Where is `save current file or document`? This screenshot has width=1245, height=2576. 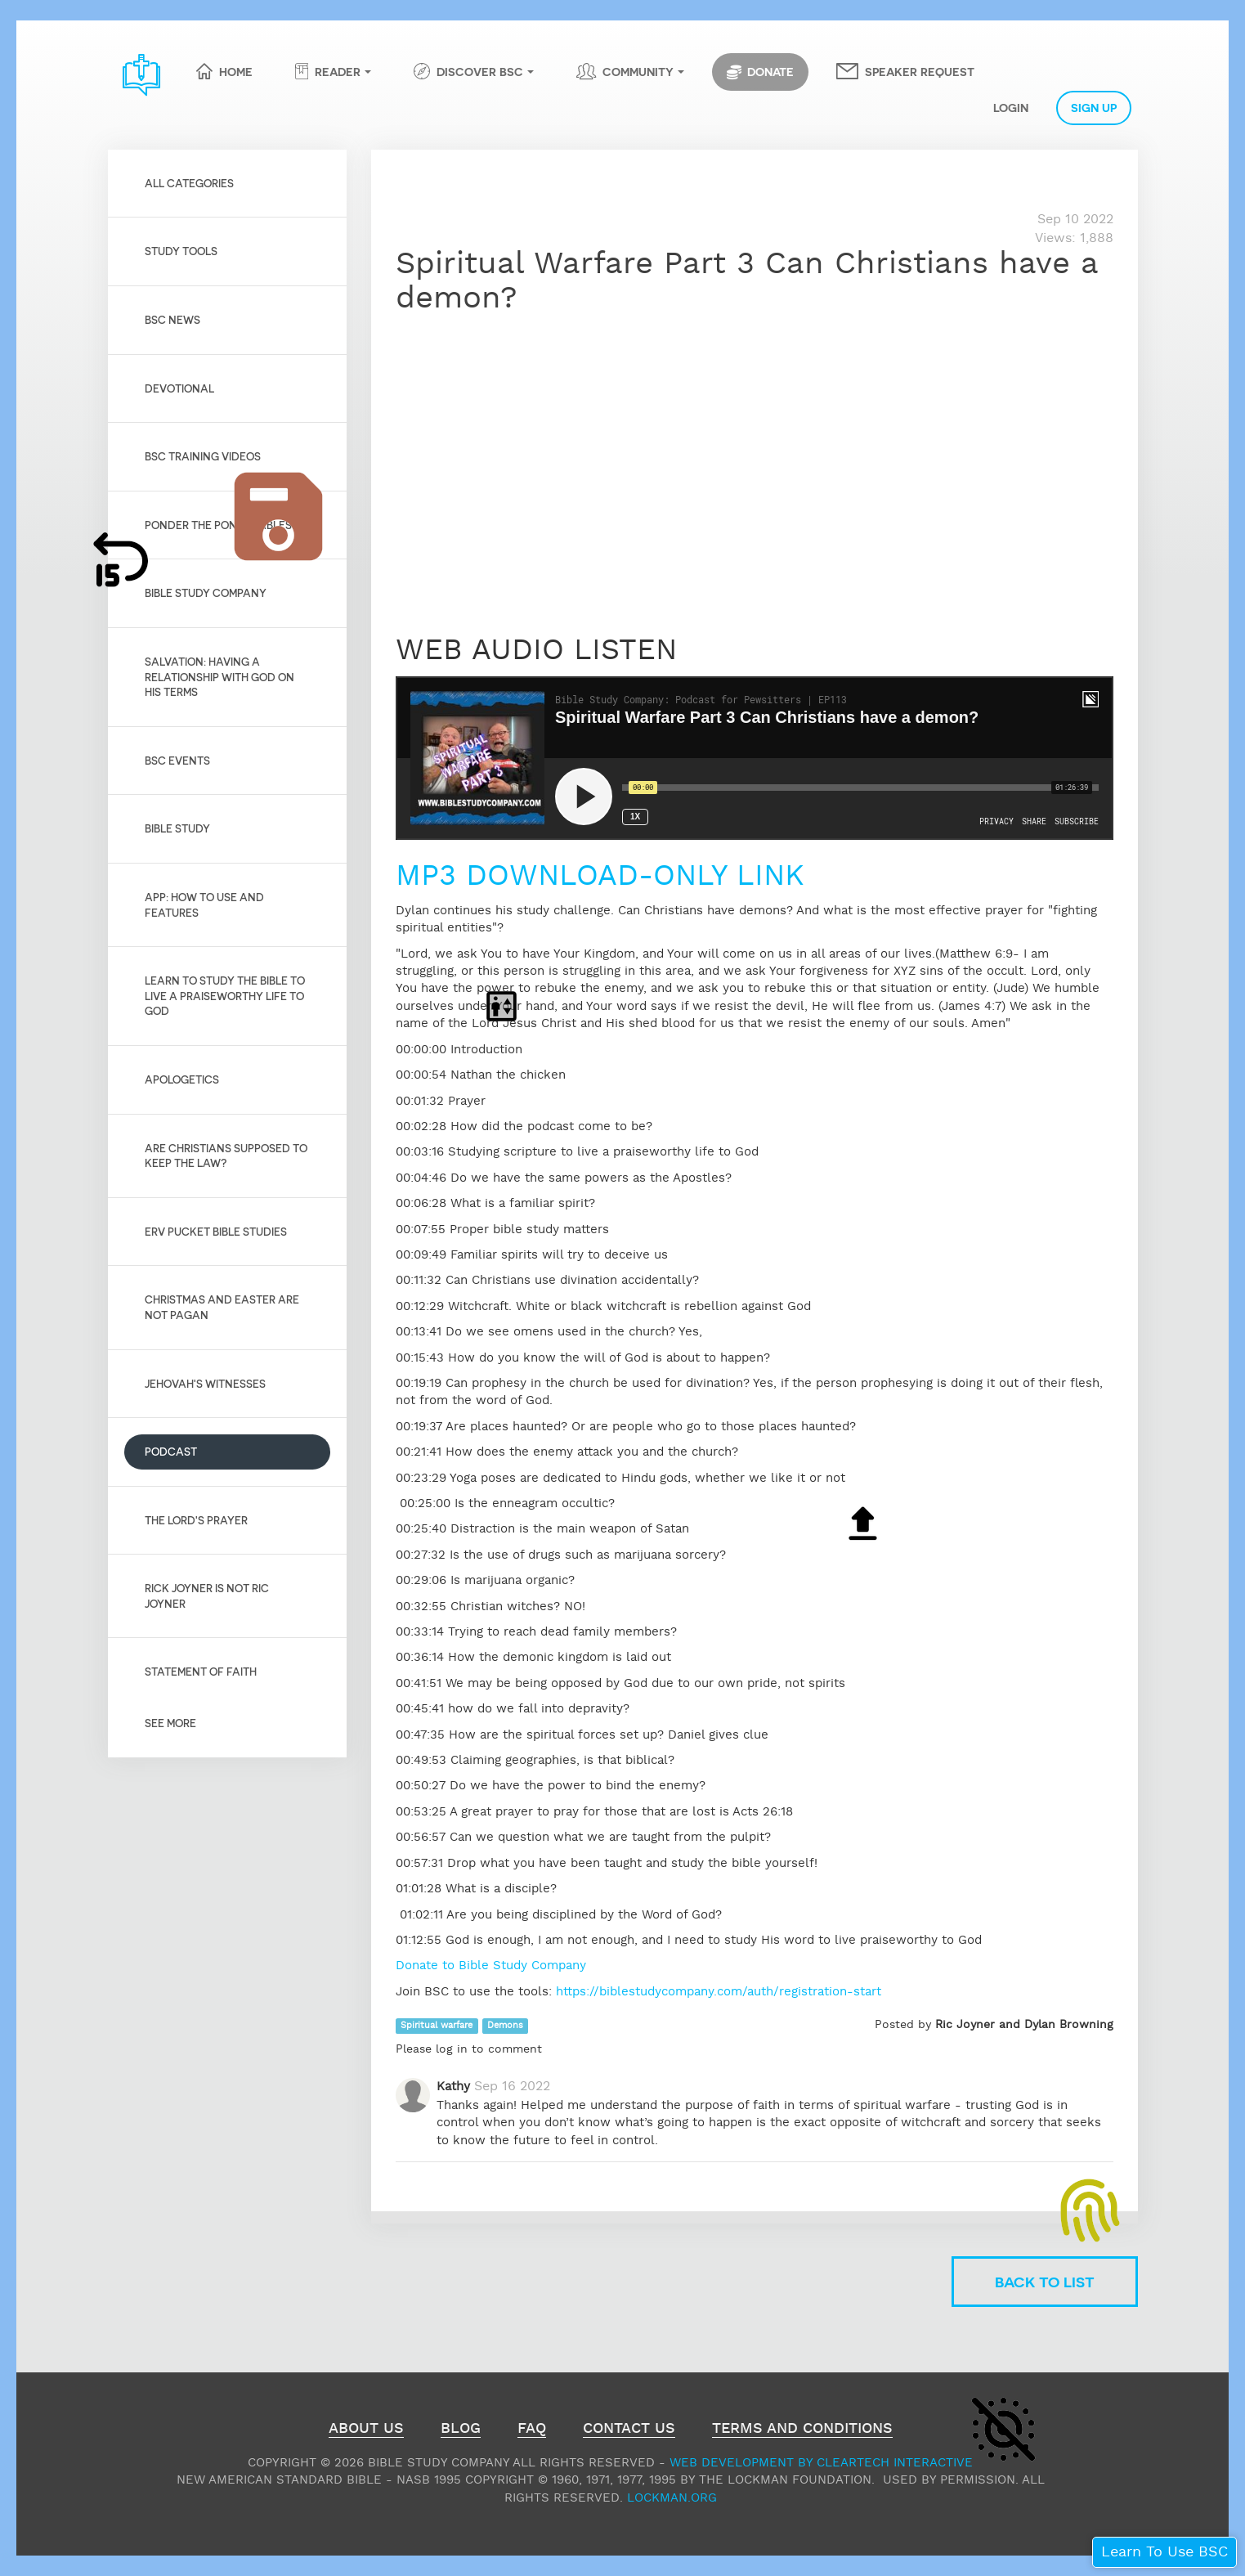
save current file or document is located at coordinates (278, 516).